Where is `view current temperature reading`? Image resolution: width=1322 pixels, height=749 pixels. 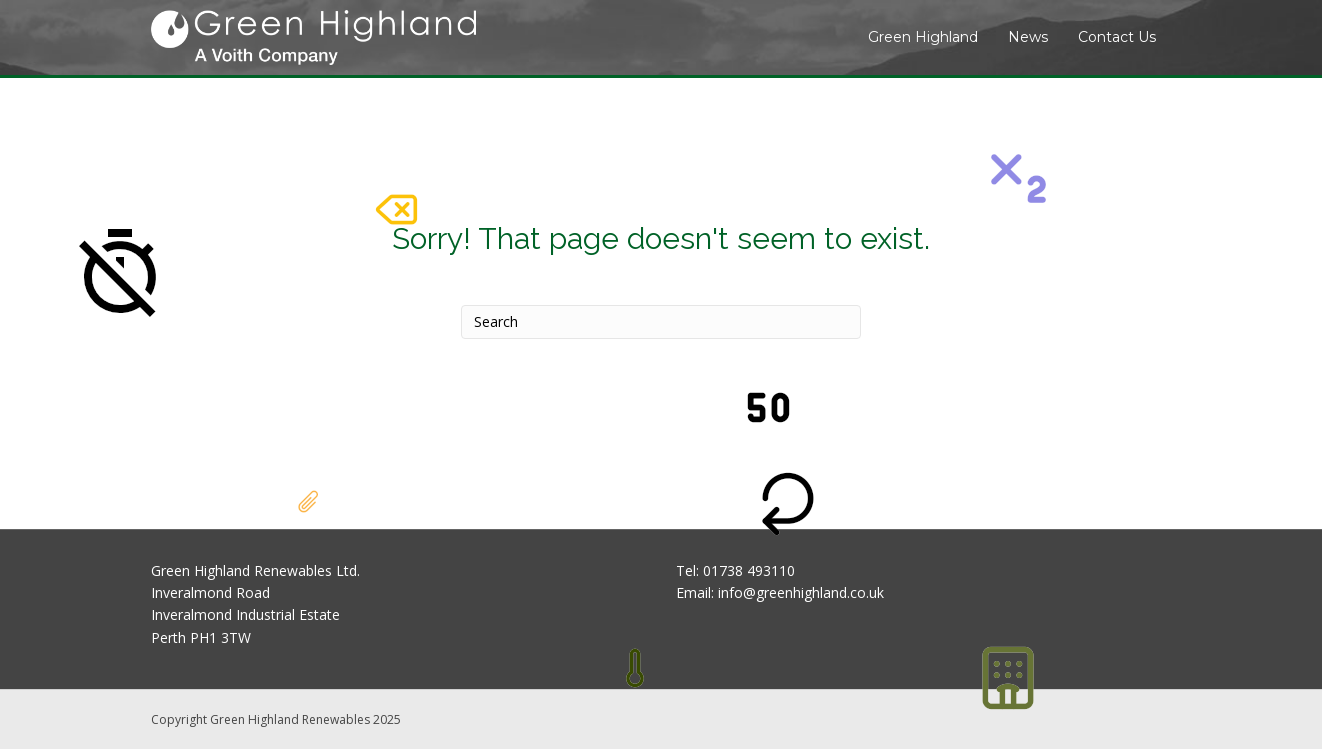 view current temperature reading is located at coordinates (635, 668).